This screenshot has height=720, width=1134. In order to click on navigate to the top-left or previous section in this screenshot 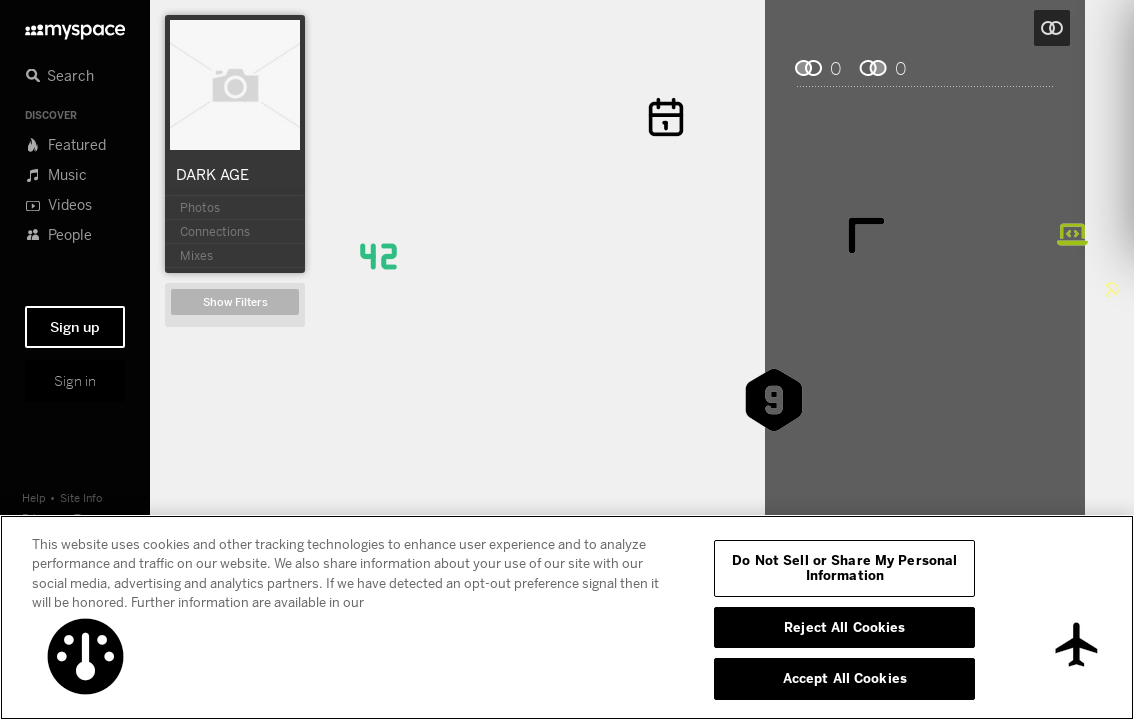, I will do `click(866, 235)`.